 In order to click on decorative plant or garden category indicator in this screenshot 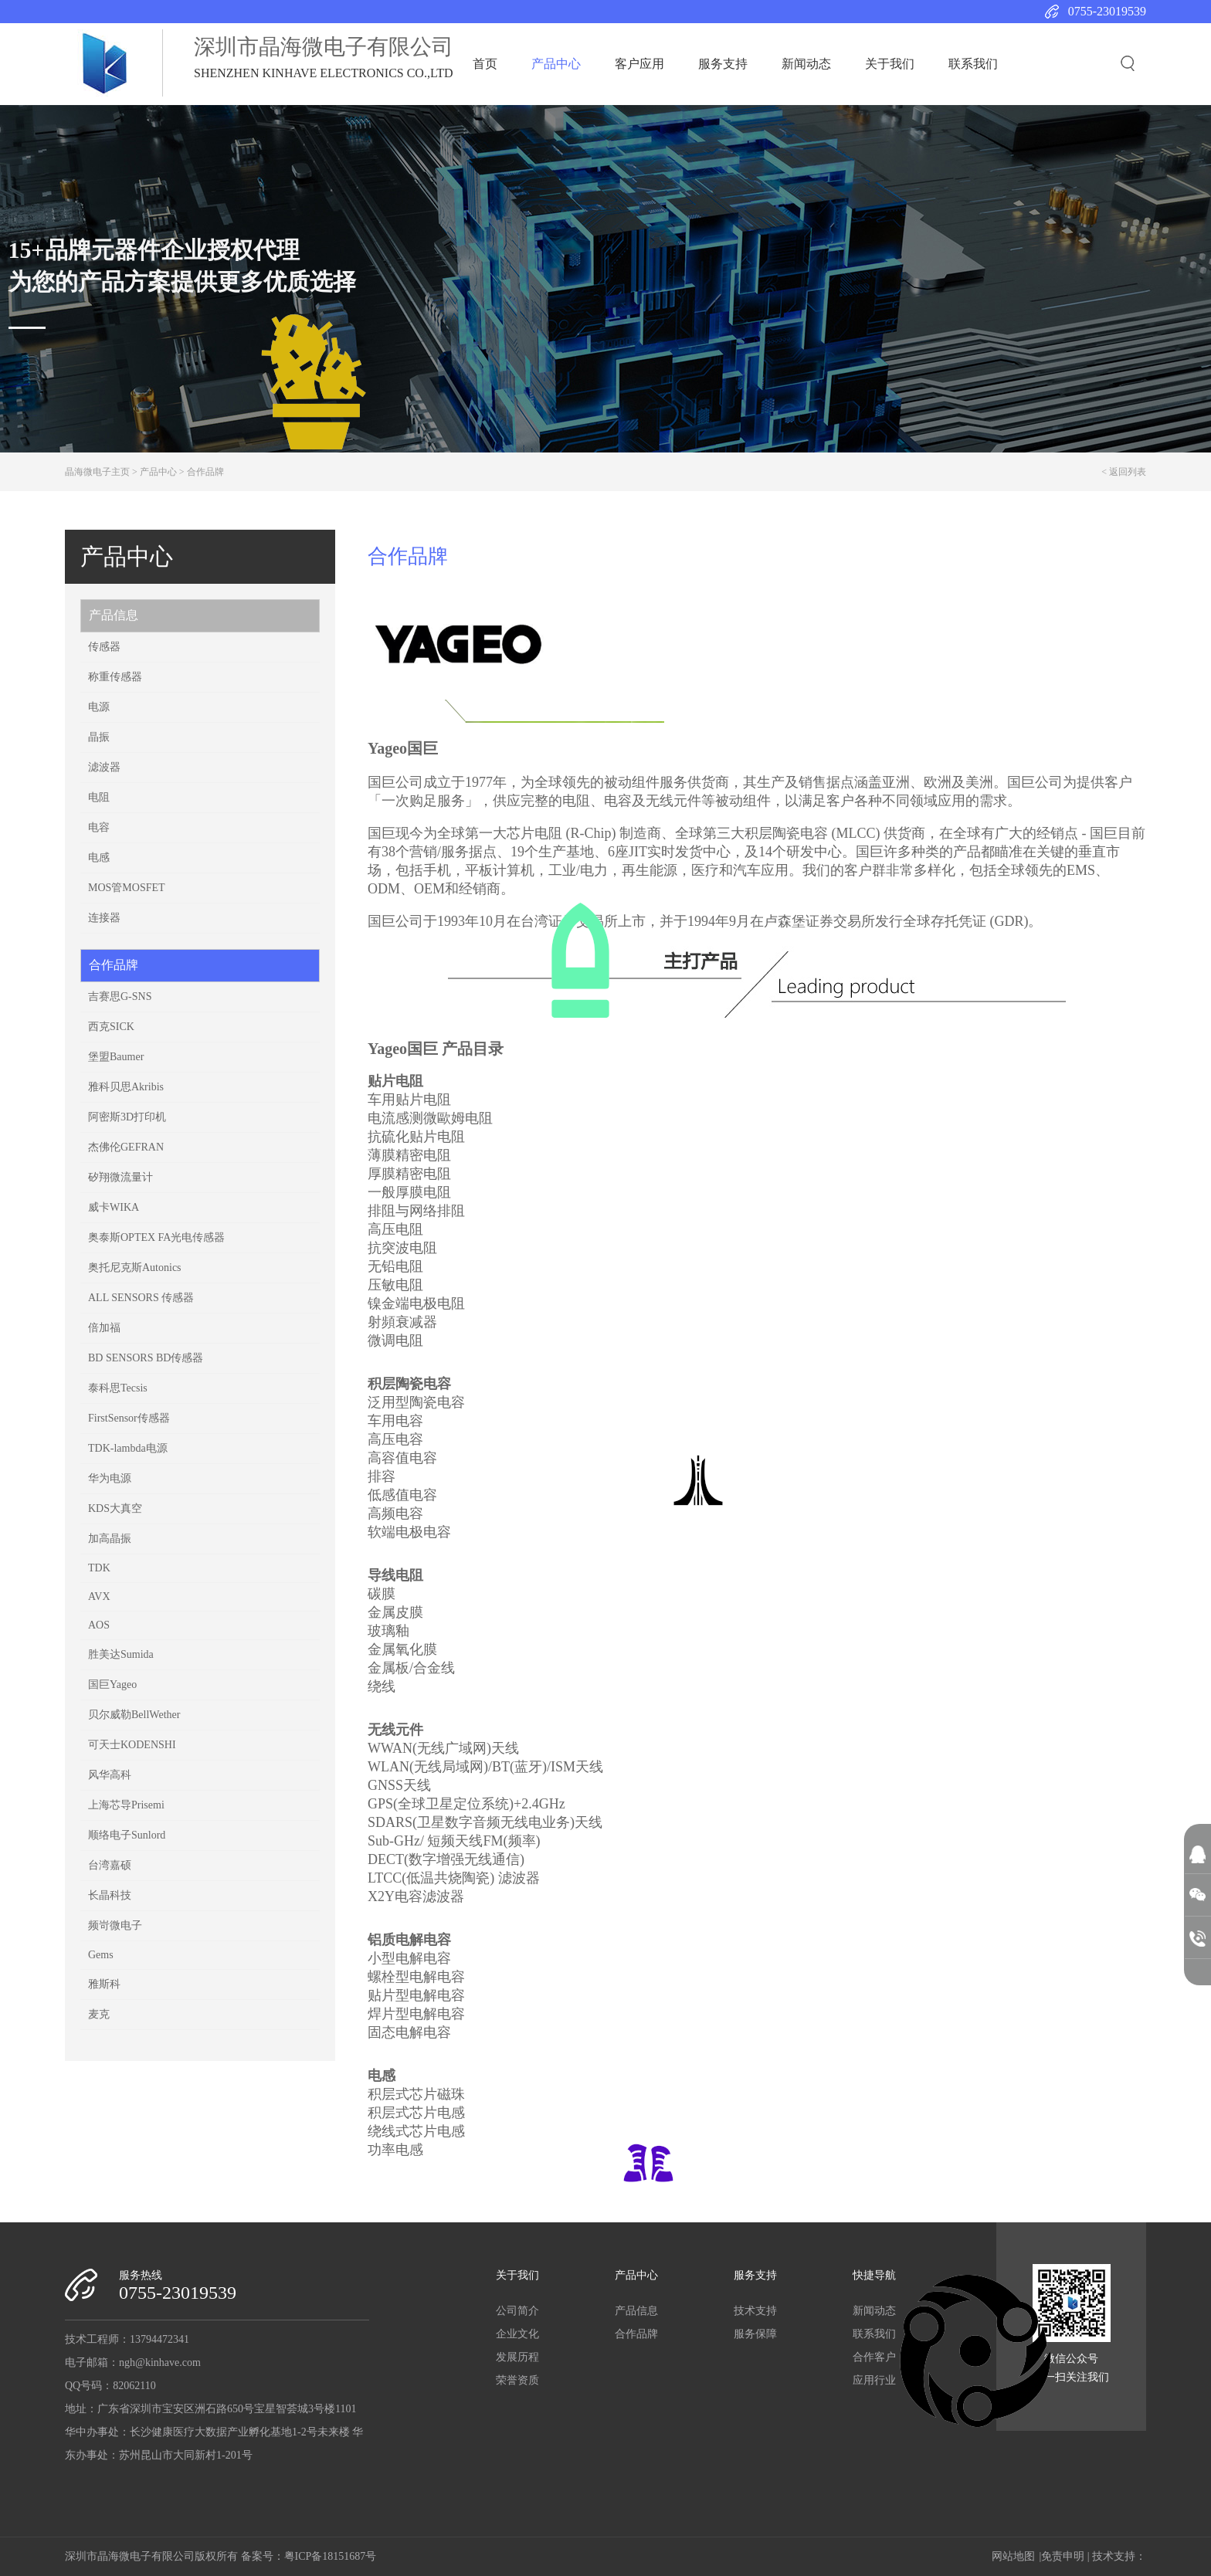, I will do `click(316, 381)`.